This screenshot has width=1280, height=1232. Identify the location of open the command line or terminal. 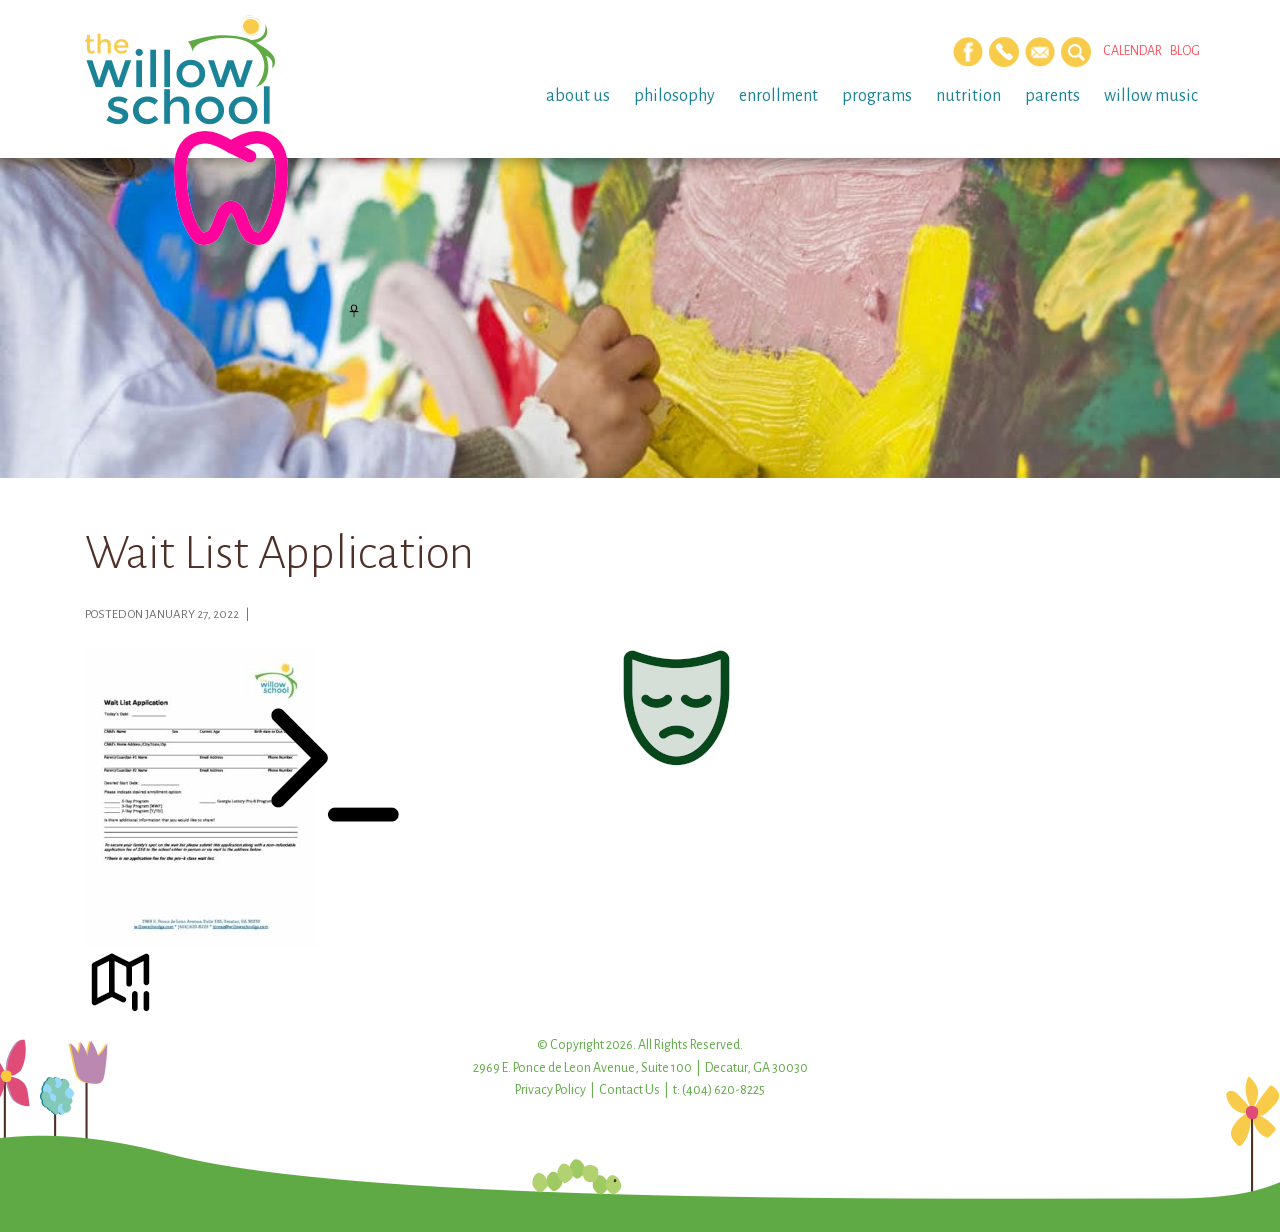
(335, 765).